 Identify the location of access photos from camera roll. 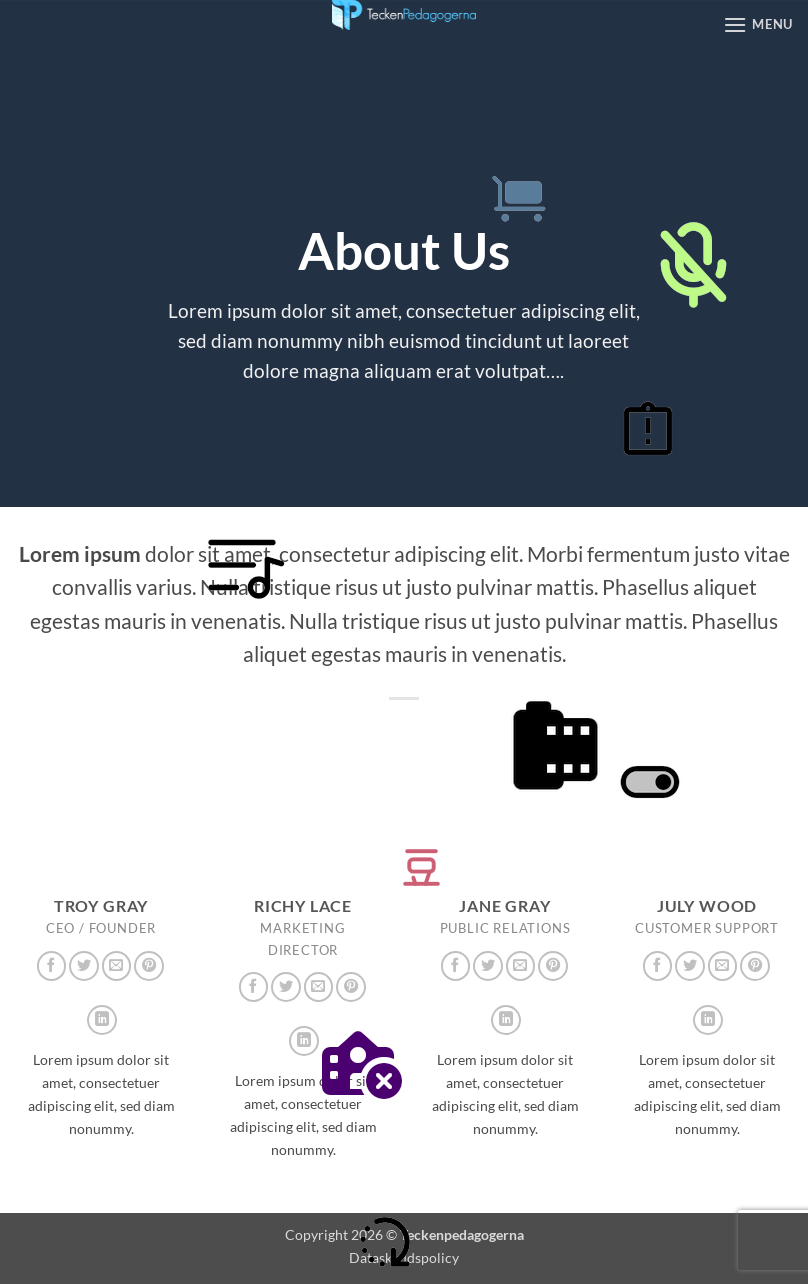
(555, 747).